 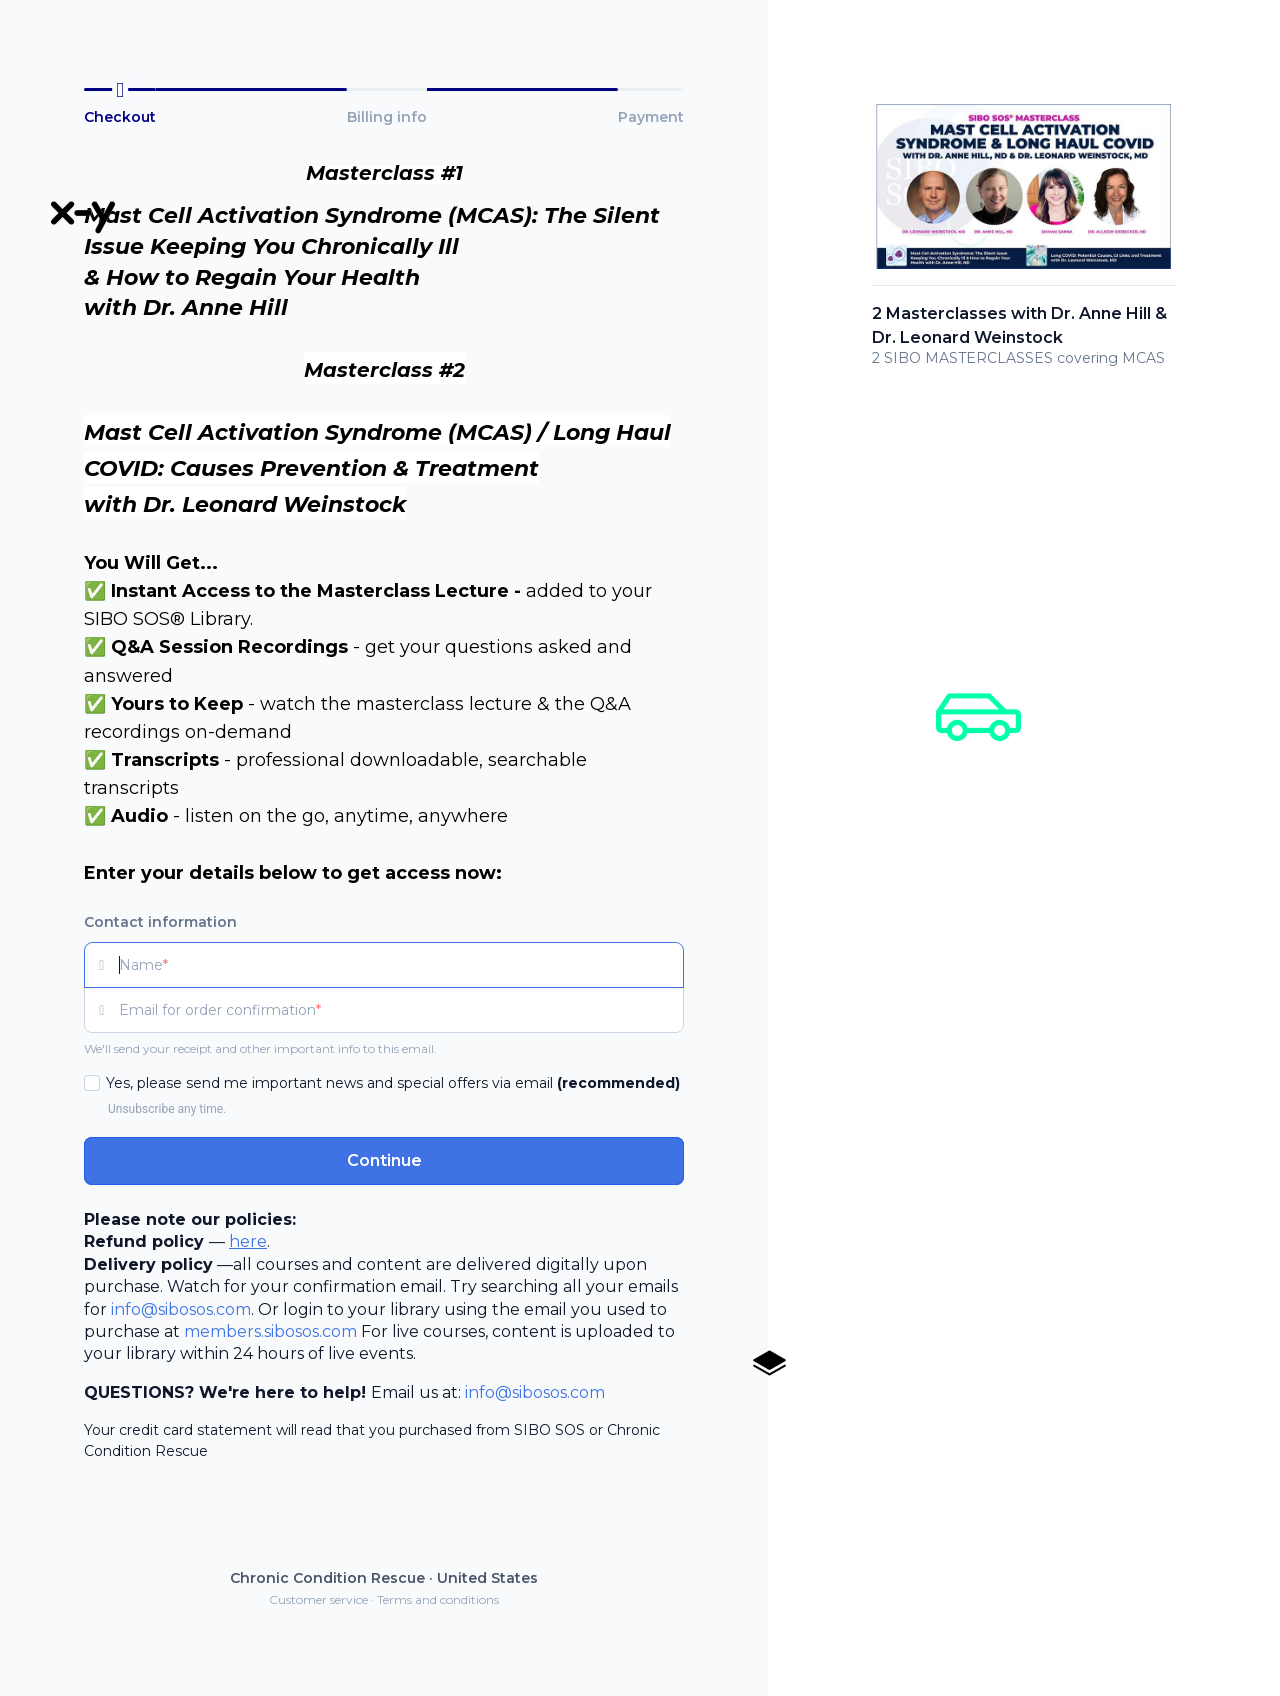 I want to click on select car or vehicle mode, so click(x=978, y=714).